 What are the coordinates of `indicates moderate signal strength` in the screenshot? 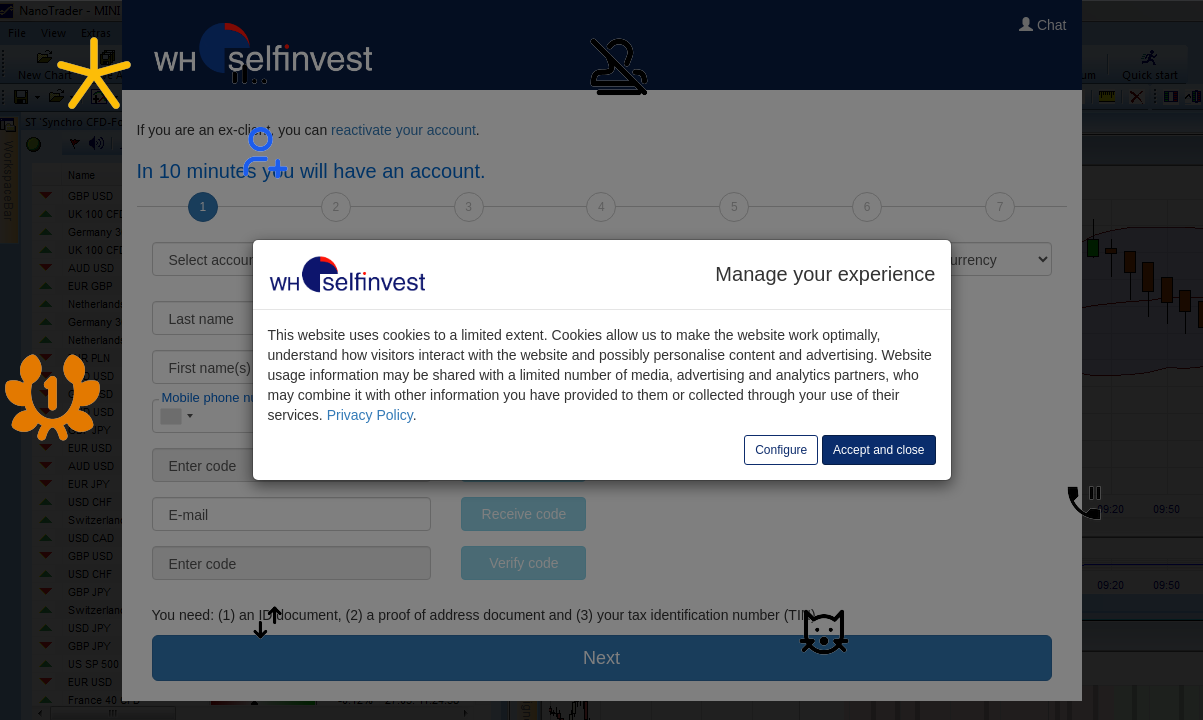 It's located at (249, 66).